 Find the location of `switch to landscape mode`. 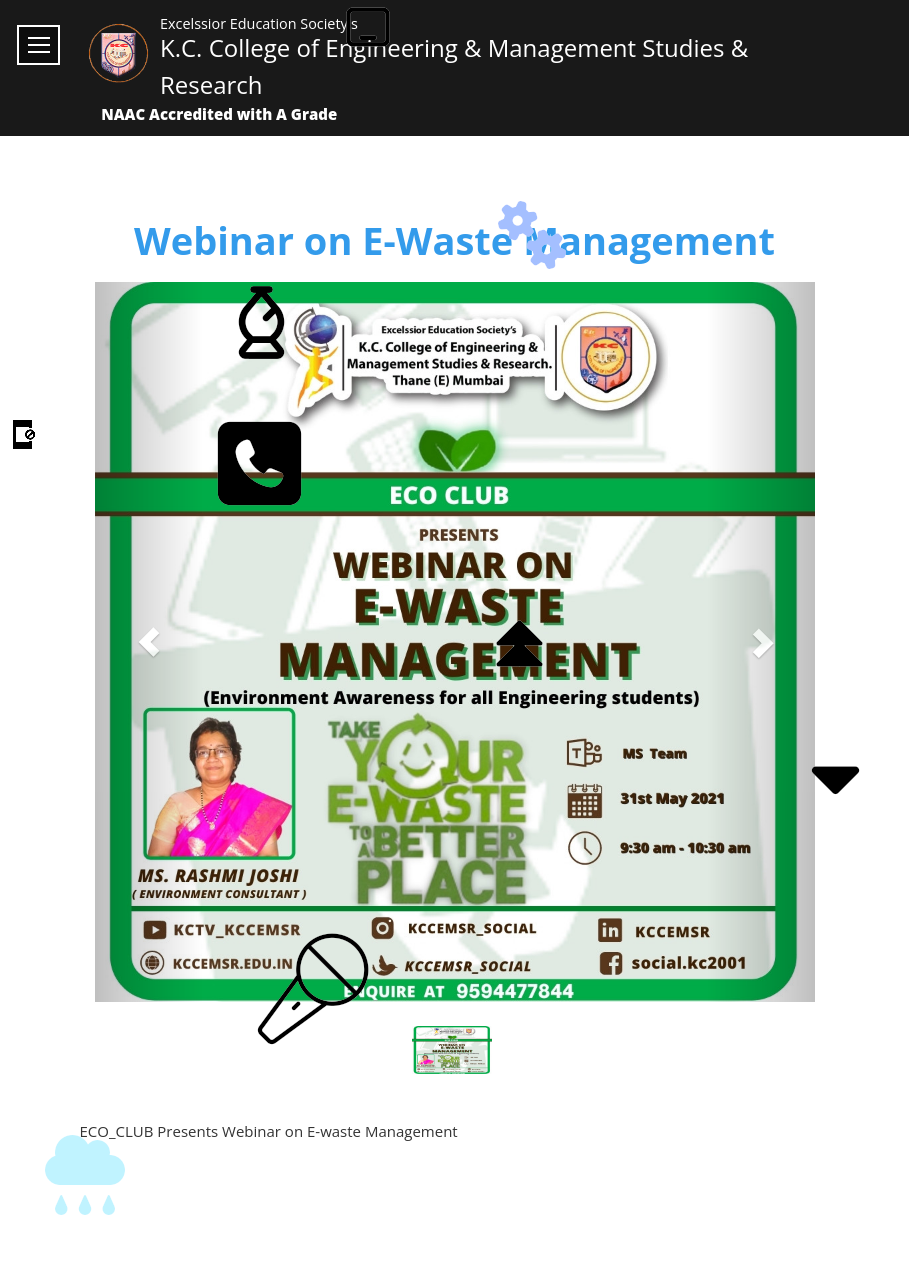

switch to landscape mode is located at coordinates (368, 27).